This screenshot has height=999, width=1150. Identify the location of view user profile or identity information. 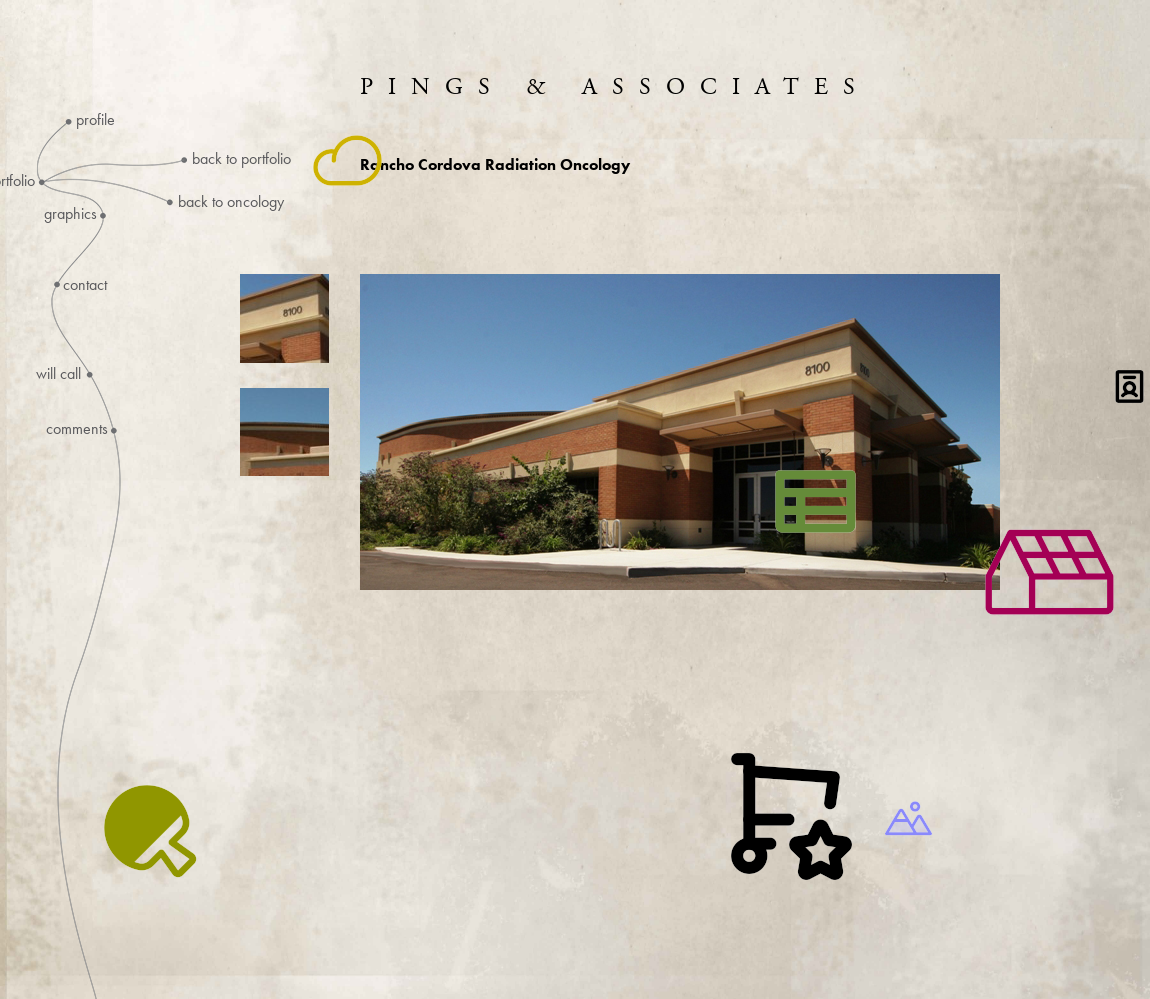
(1129, 386).